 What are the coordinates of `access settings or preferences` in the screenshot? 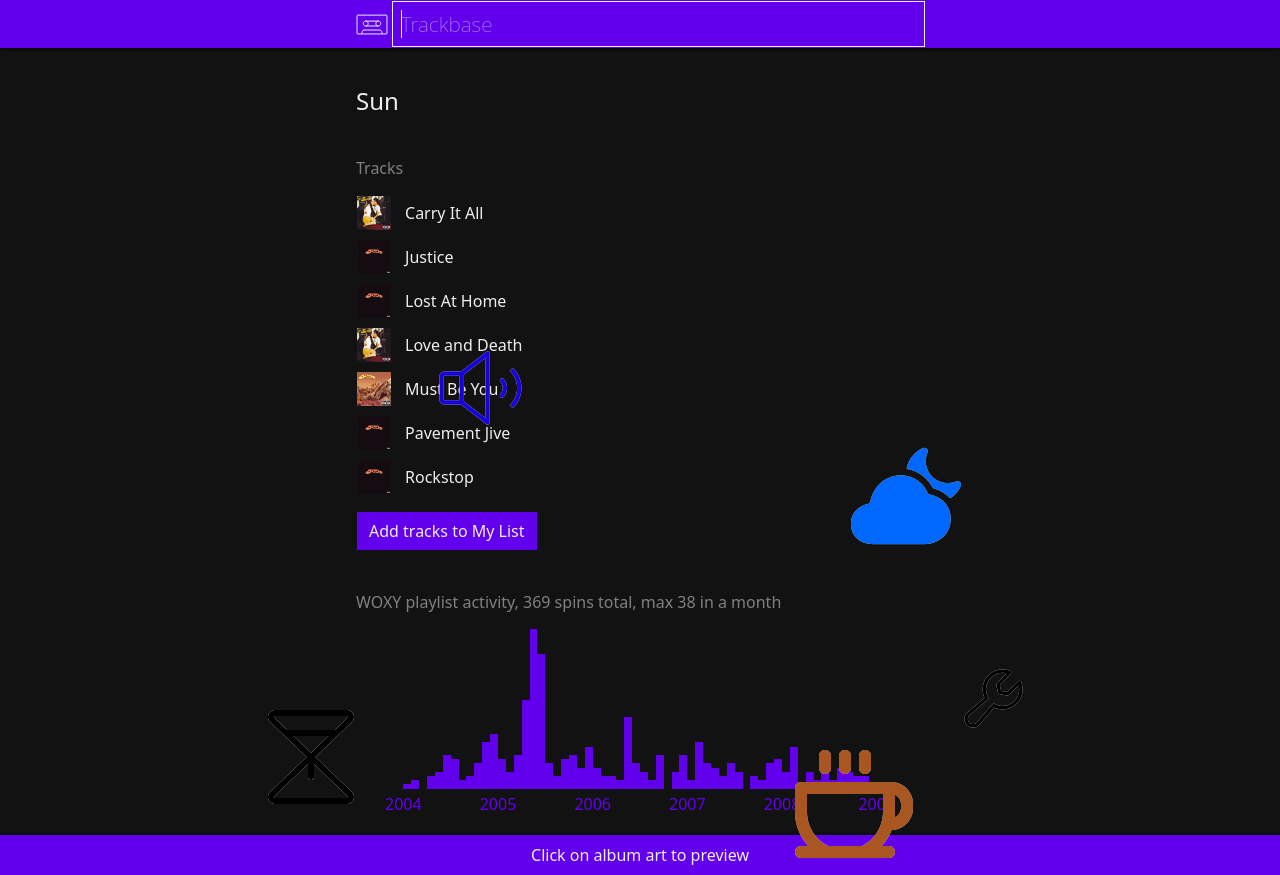 It's located at (993, 698).